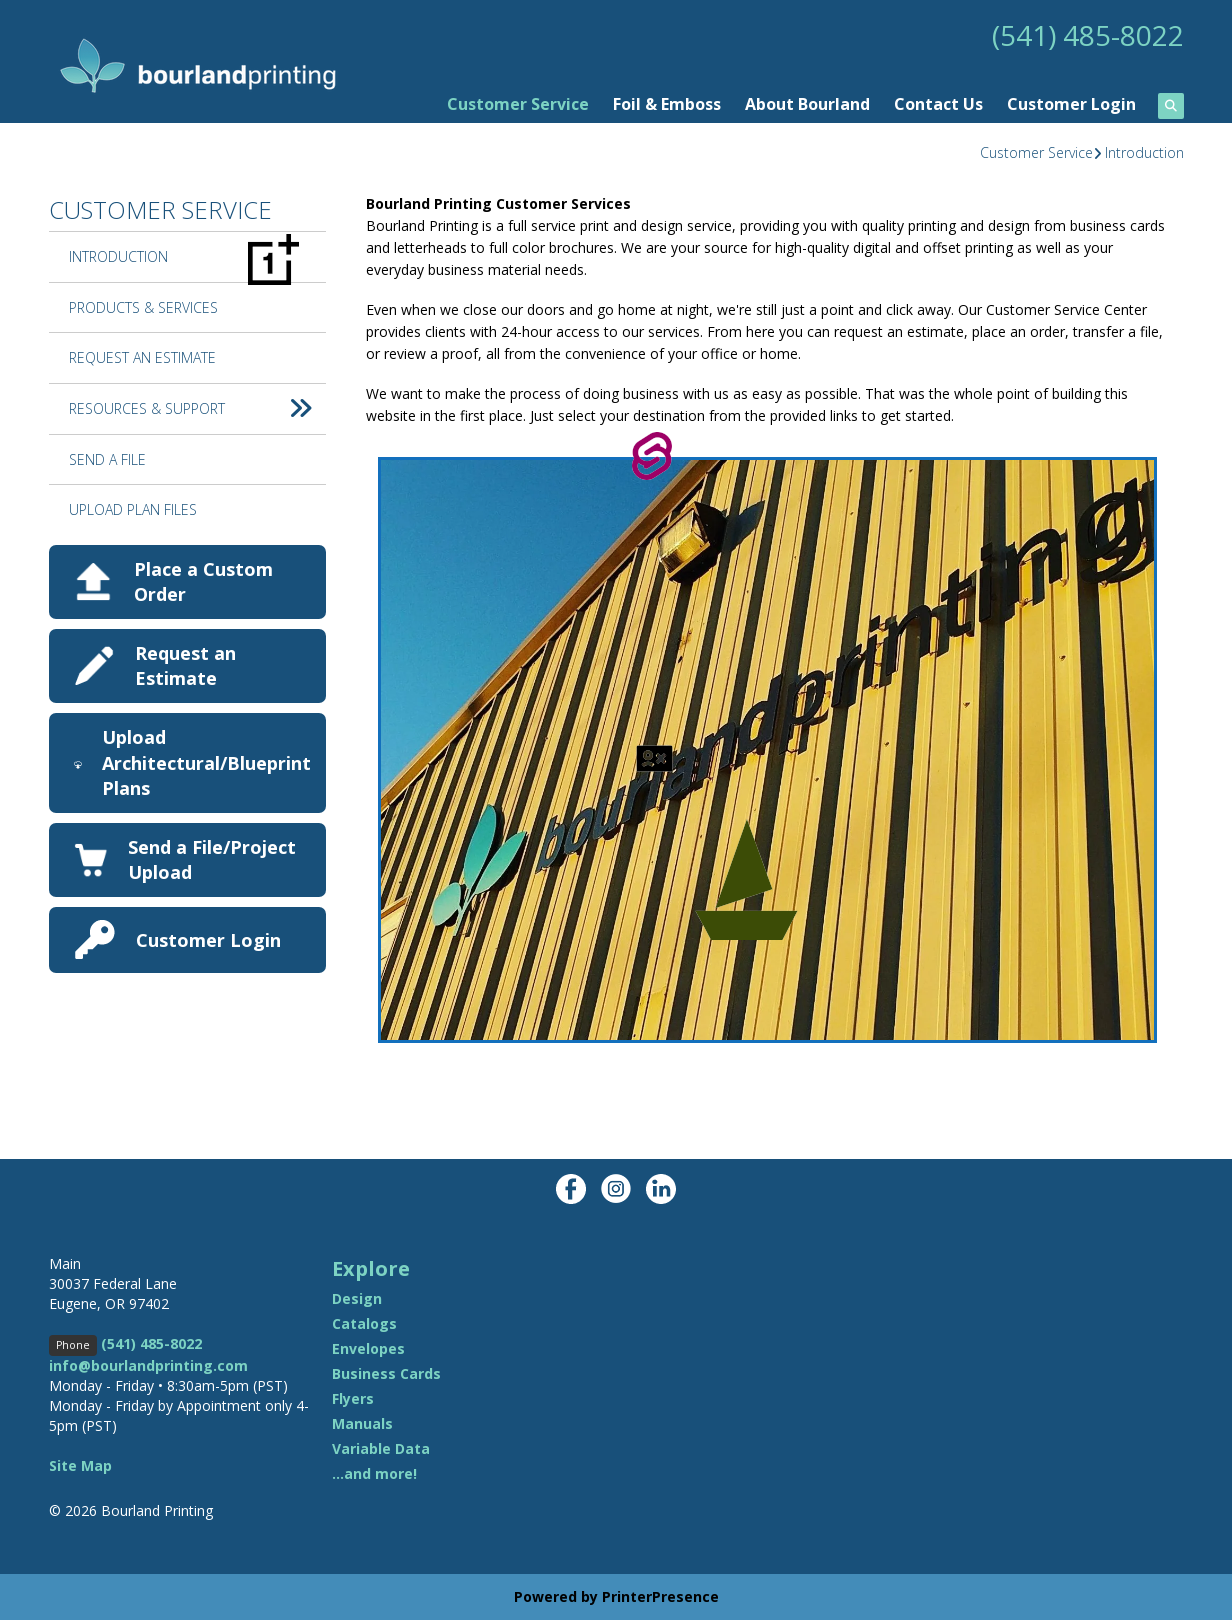  Describe the element at coordinates (273, 259) in the screenshot. I see `OnePlus brand logo` at that location.